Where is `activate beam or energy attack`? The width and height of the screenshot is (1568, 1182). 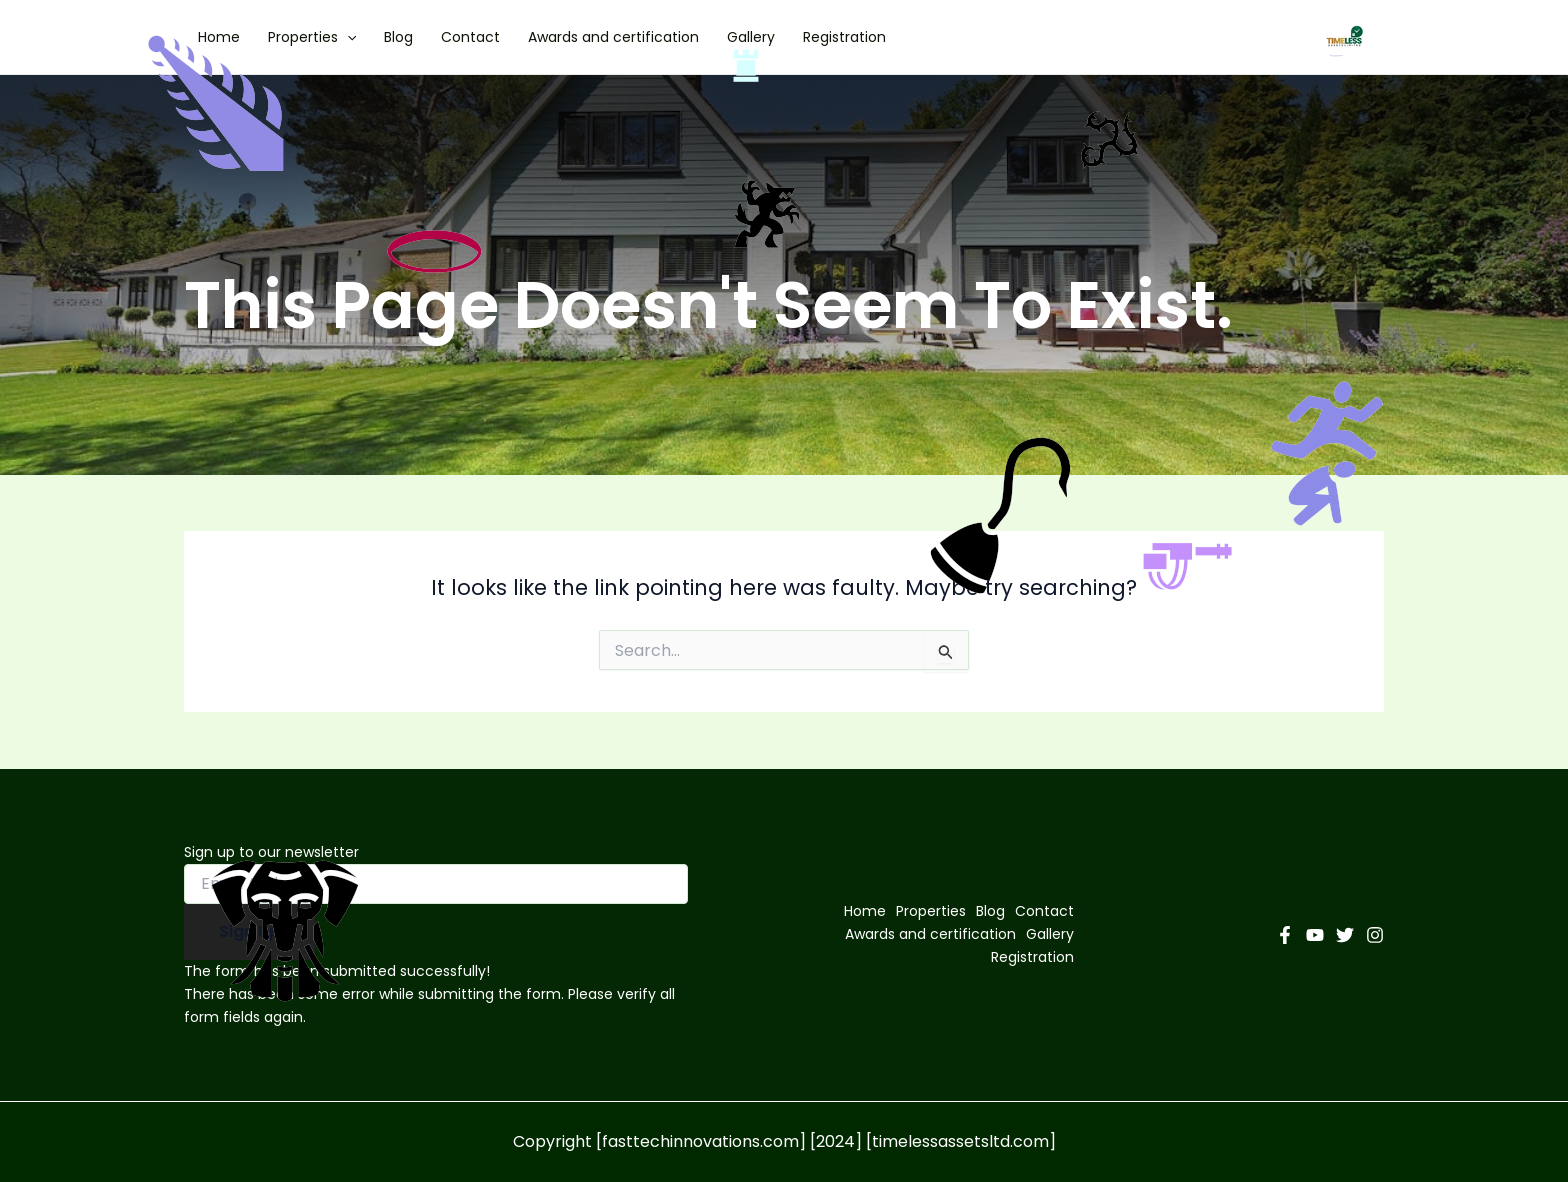 activate beam or energy attack is located at coordinates (216, 103).